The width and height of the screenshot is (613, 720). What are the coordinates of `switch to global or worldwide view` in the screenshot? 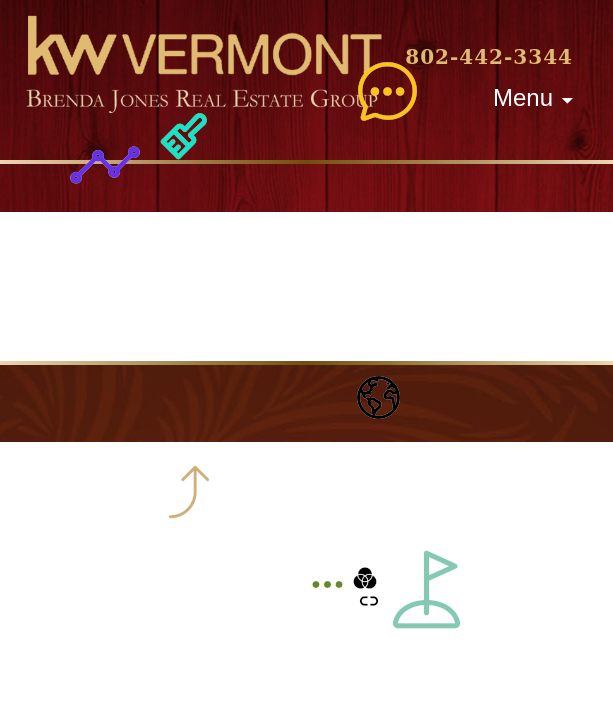 It's located at (378, 397).